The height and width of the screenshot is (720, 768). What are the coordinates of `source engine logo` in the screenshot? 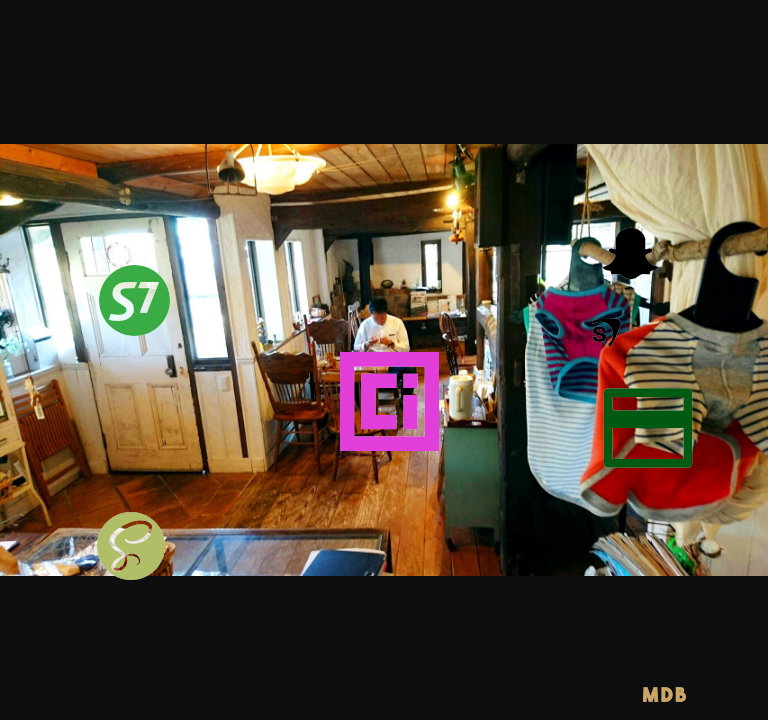 It's located at (606, 332).